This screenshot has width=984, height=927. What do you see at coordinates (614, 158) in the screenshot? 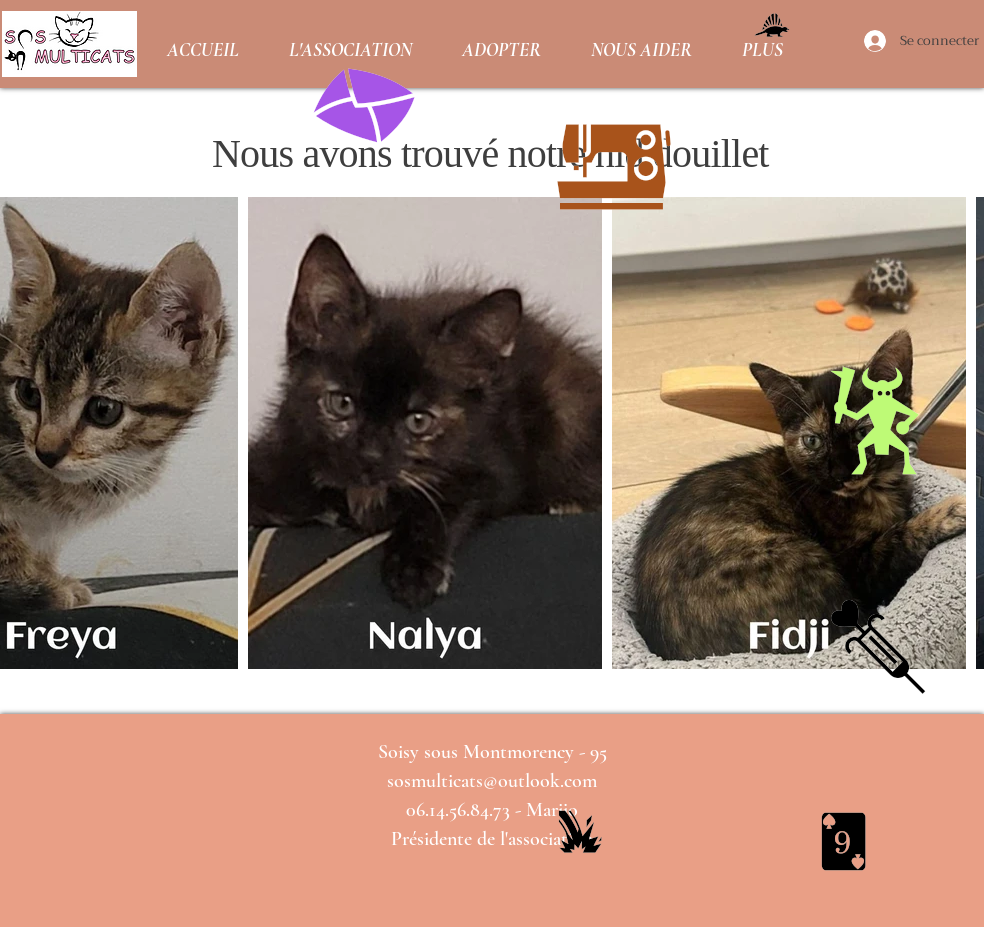
I see `access sewing or crafting tools` at bounding box center [614, 158].